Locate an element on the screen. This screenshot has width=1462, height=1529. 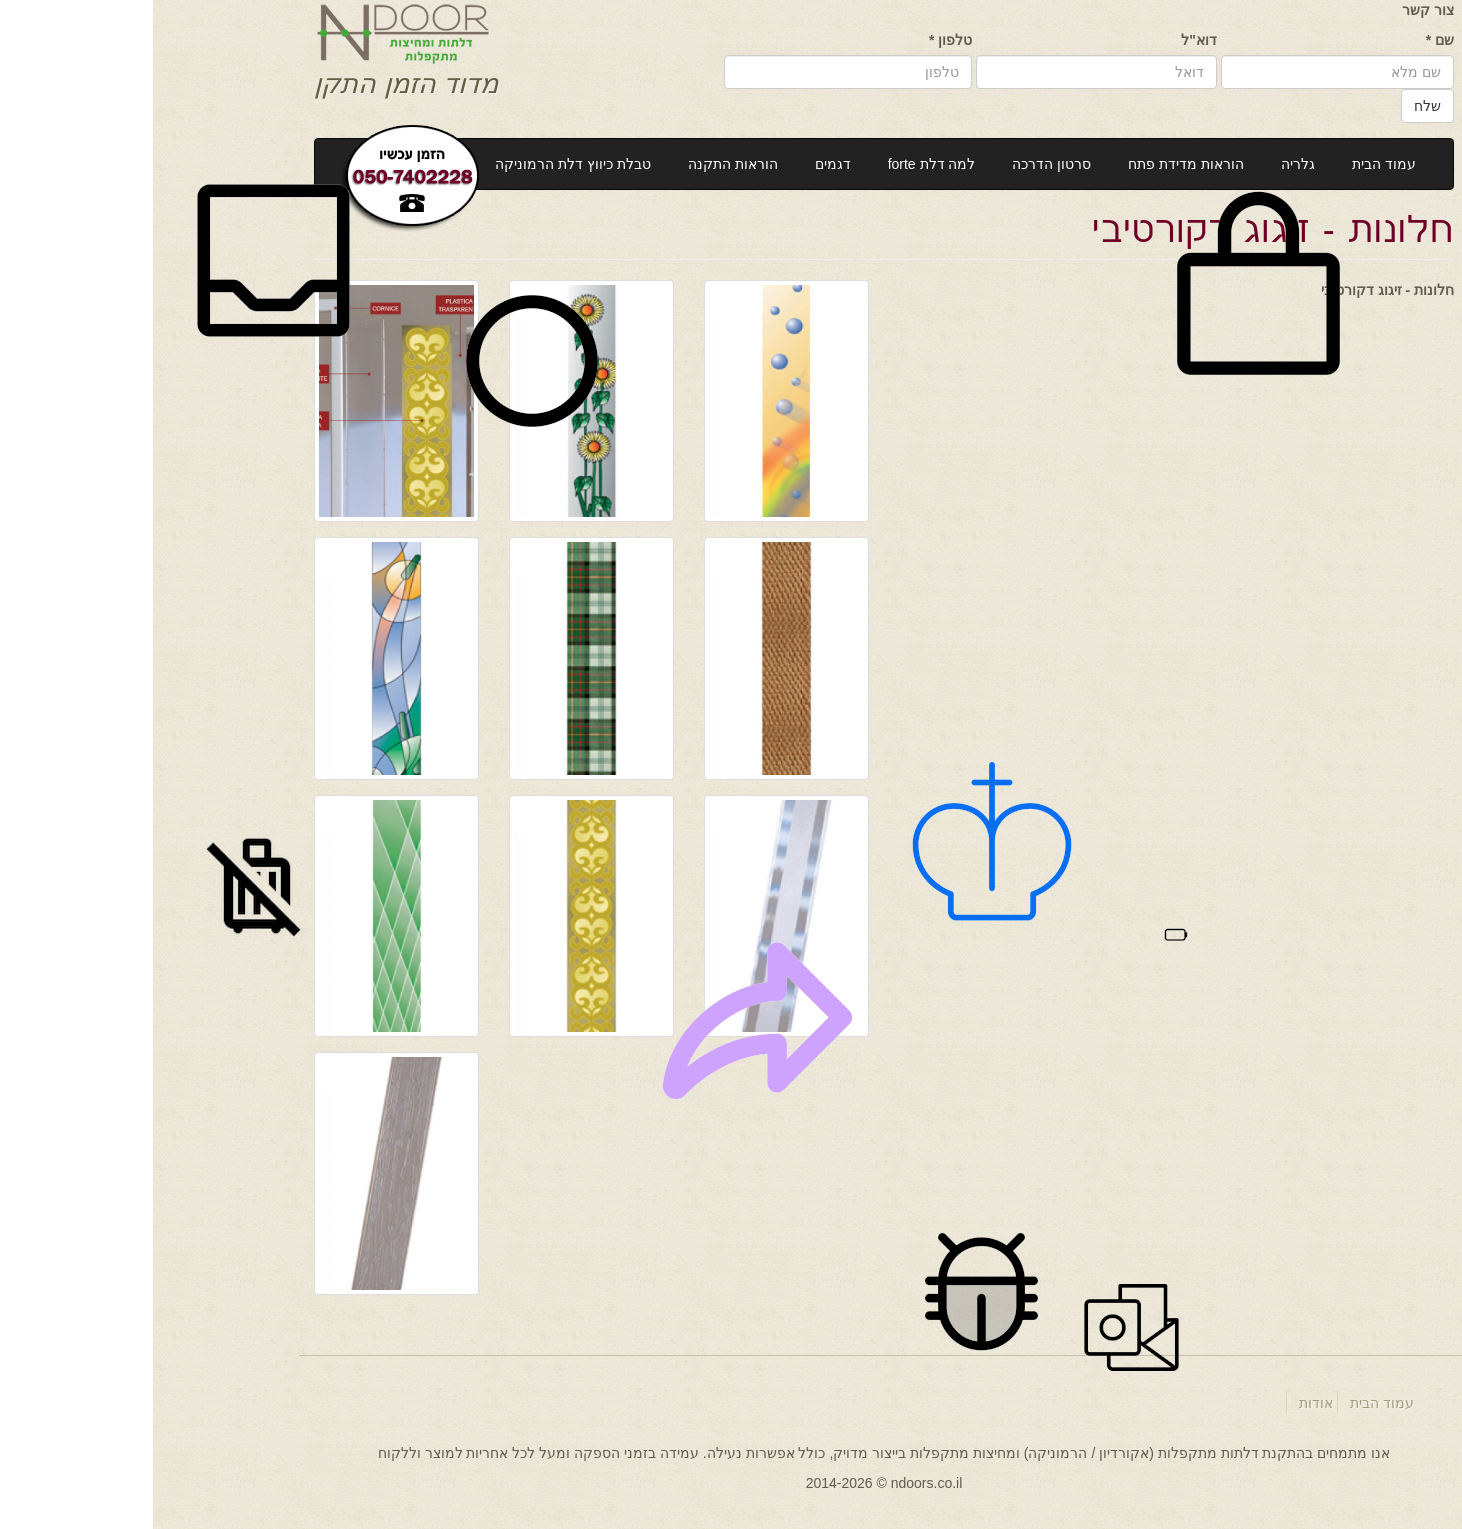
open microsoft outlook email is located at coordinates (1131, 1327).